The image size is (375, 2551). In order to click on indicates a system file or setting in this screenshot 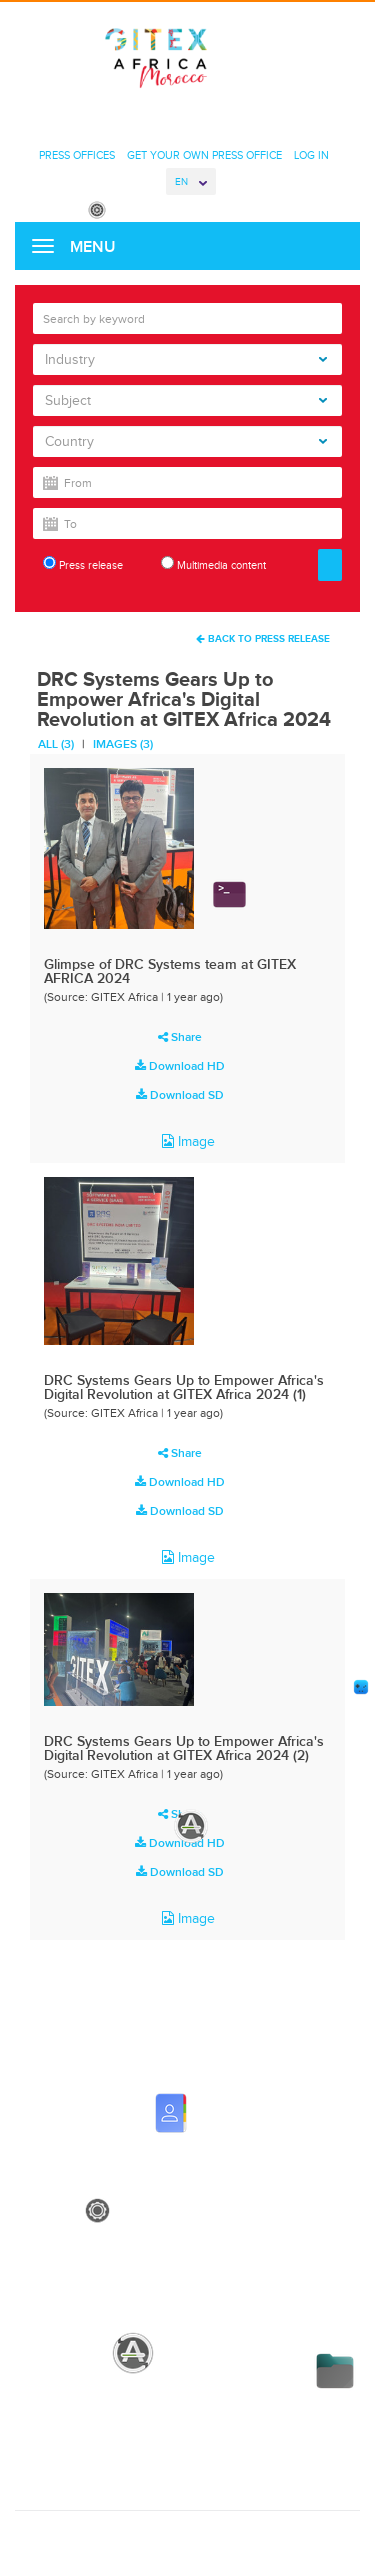, I will do `click(97, 2210)`.